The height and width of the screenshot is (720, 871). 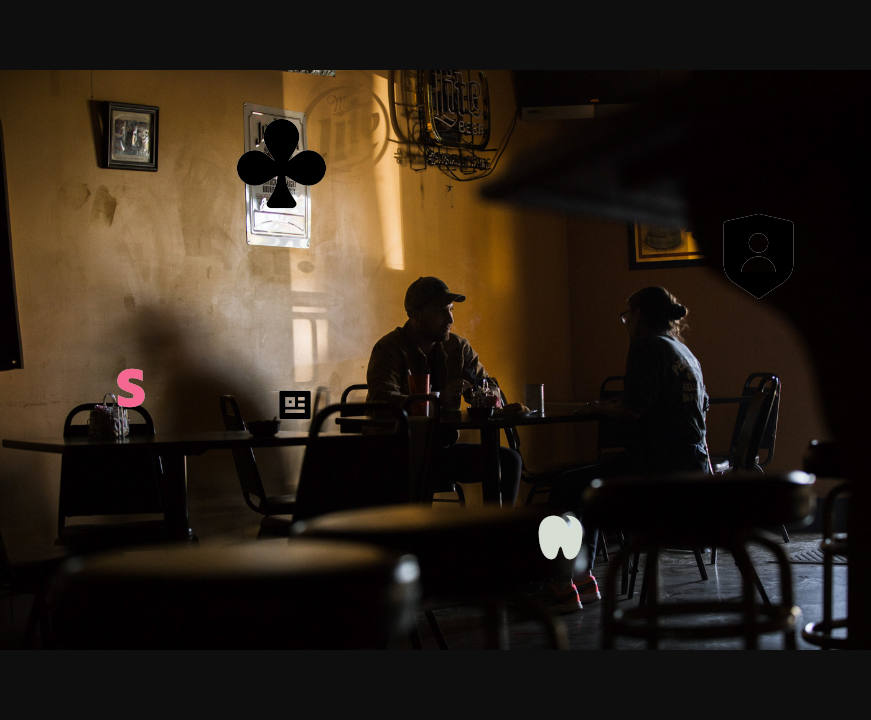 I want to click on access dental or oral health features, so click(x=560, y=537).